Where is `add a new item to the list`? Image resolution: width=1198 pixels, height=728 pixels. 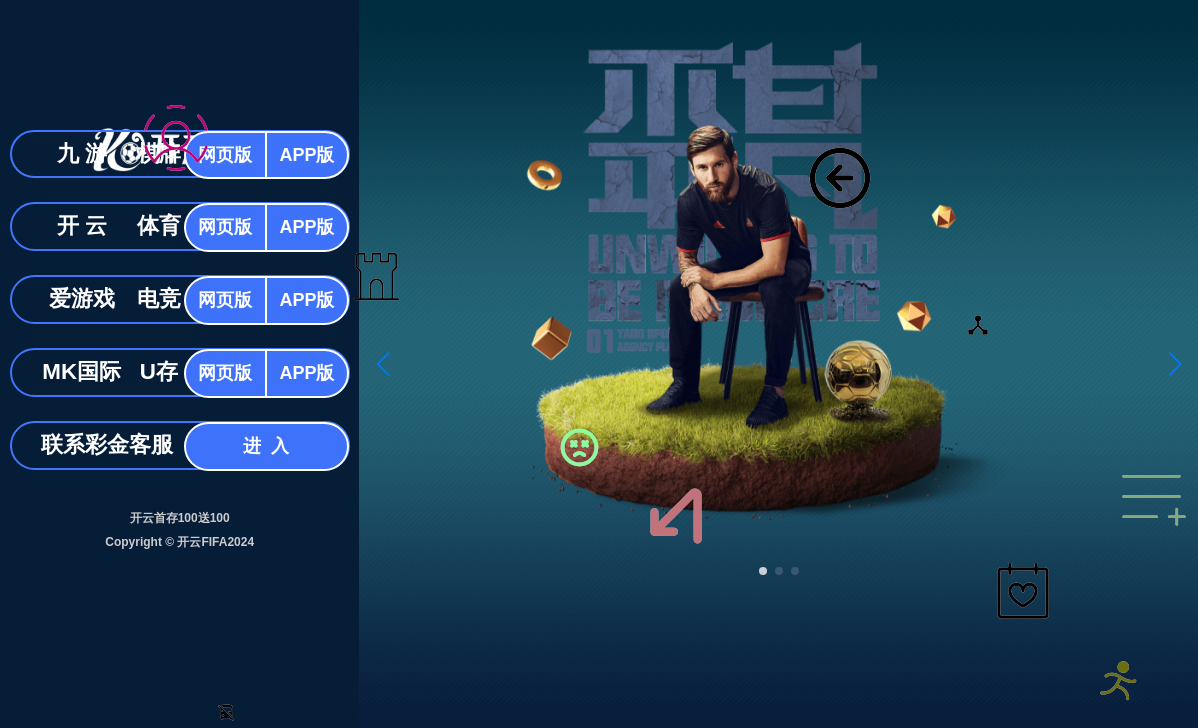 add a new item to the list is located at coordinates (1151, 496).